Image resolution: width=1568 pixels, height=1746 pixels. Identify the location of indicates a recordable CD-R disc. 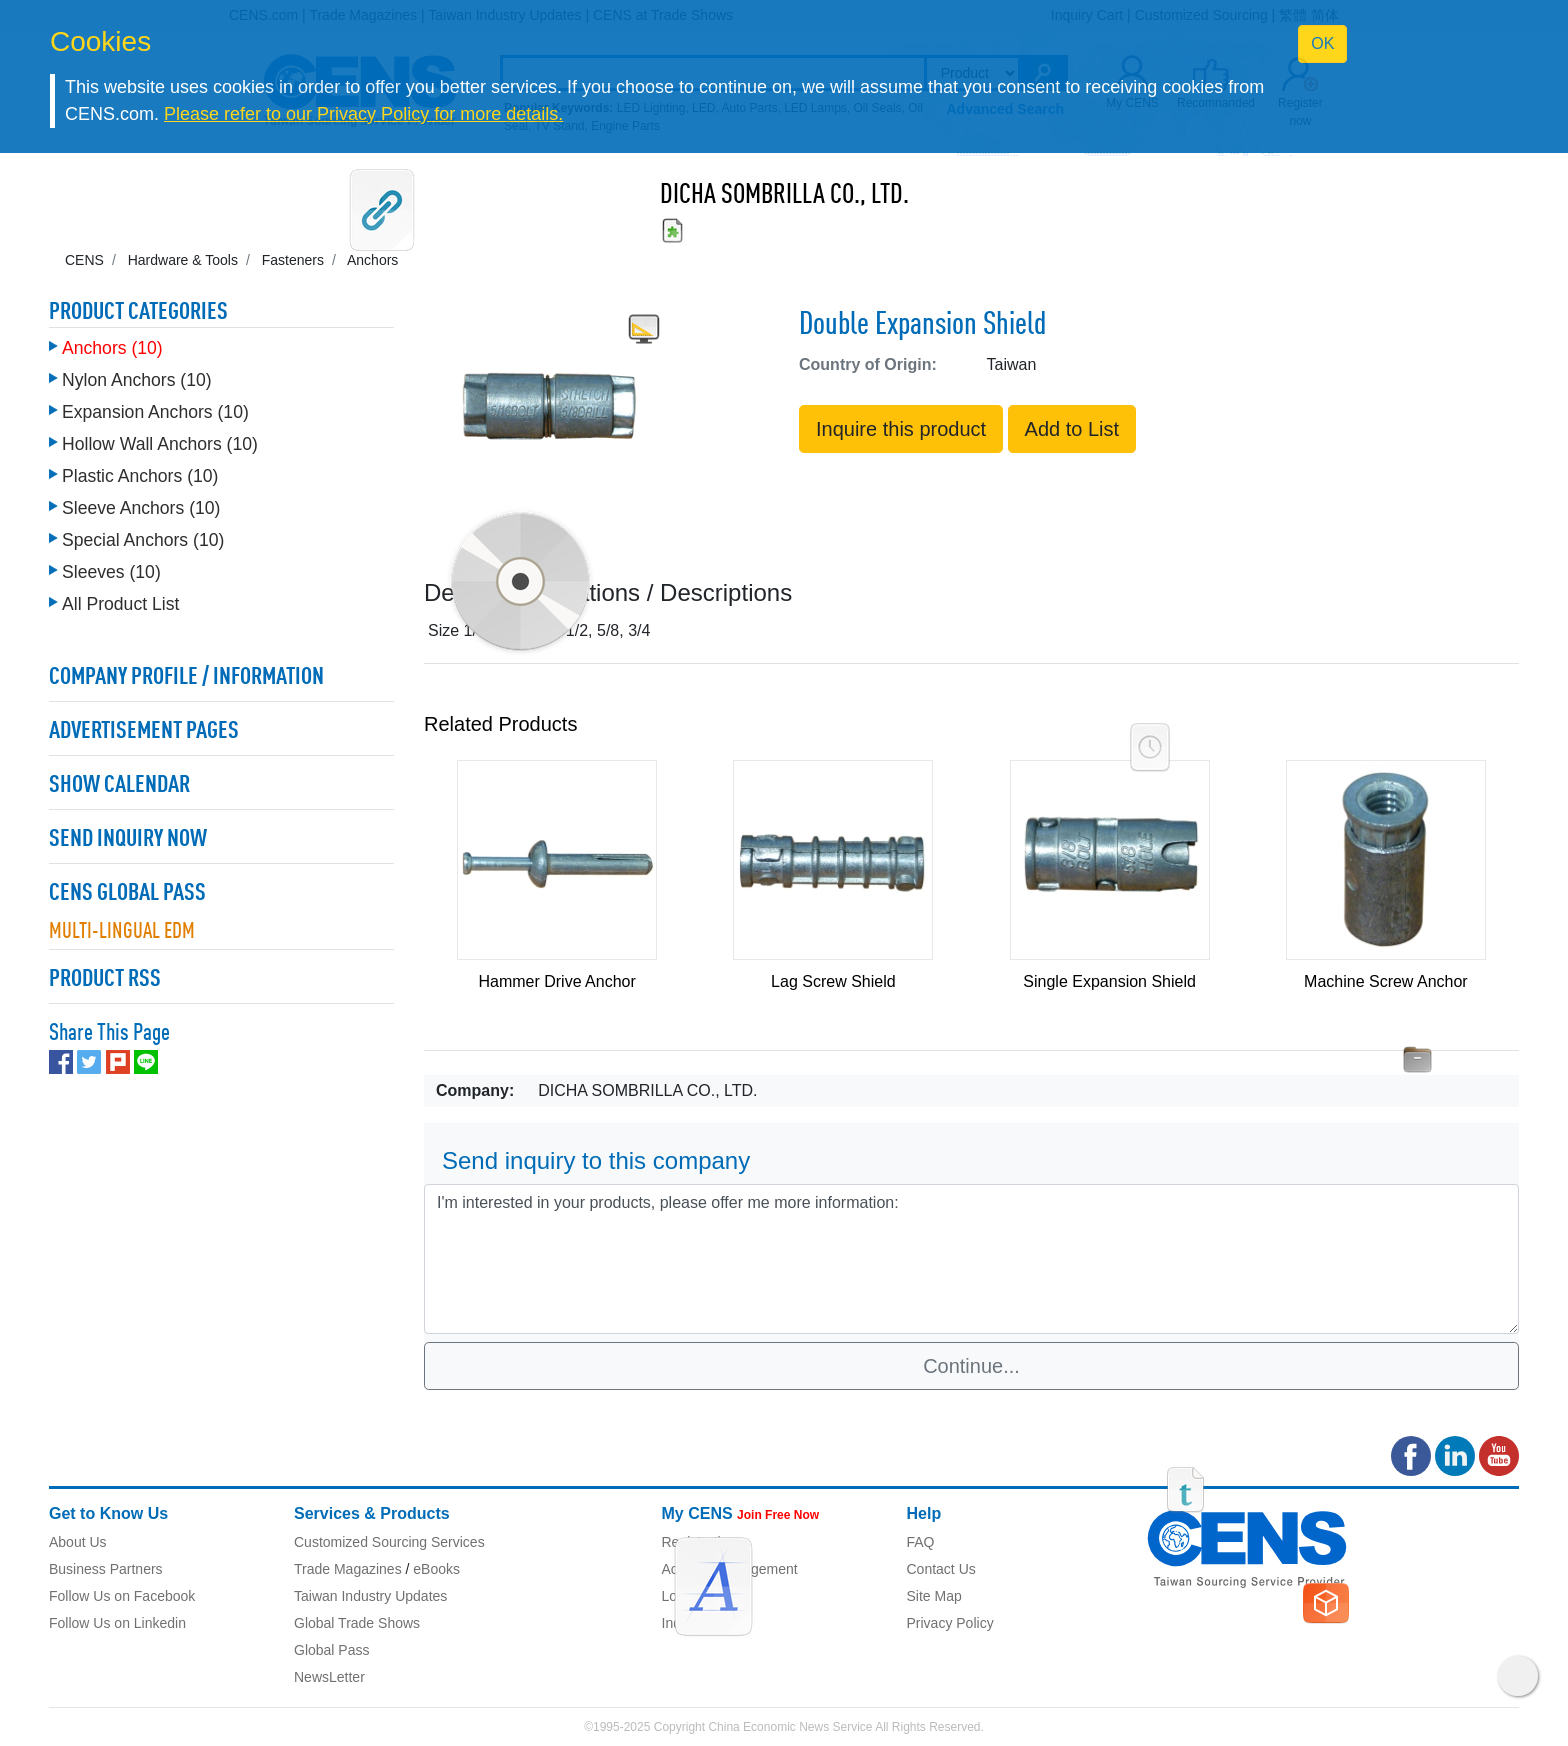
(520, 581).